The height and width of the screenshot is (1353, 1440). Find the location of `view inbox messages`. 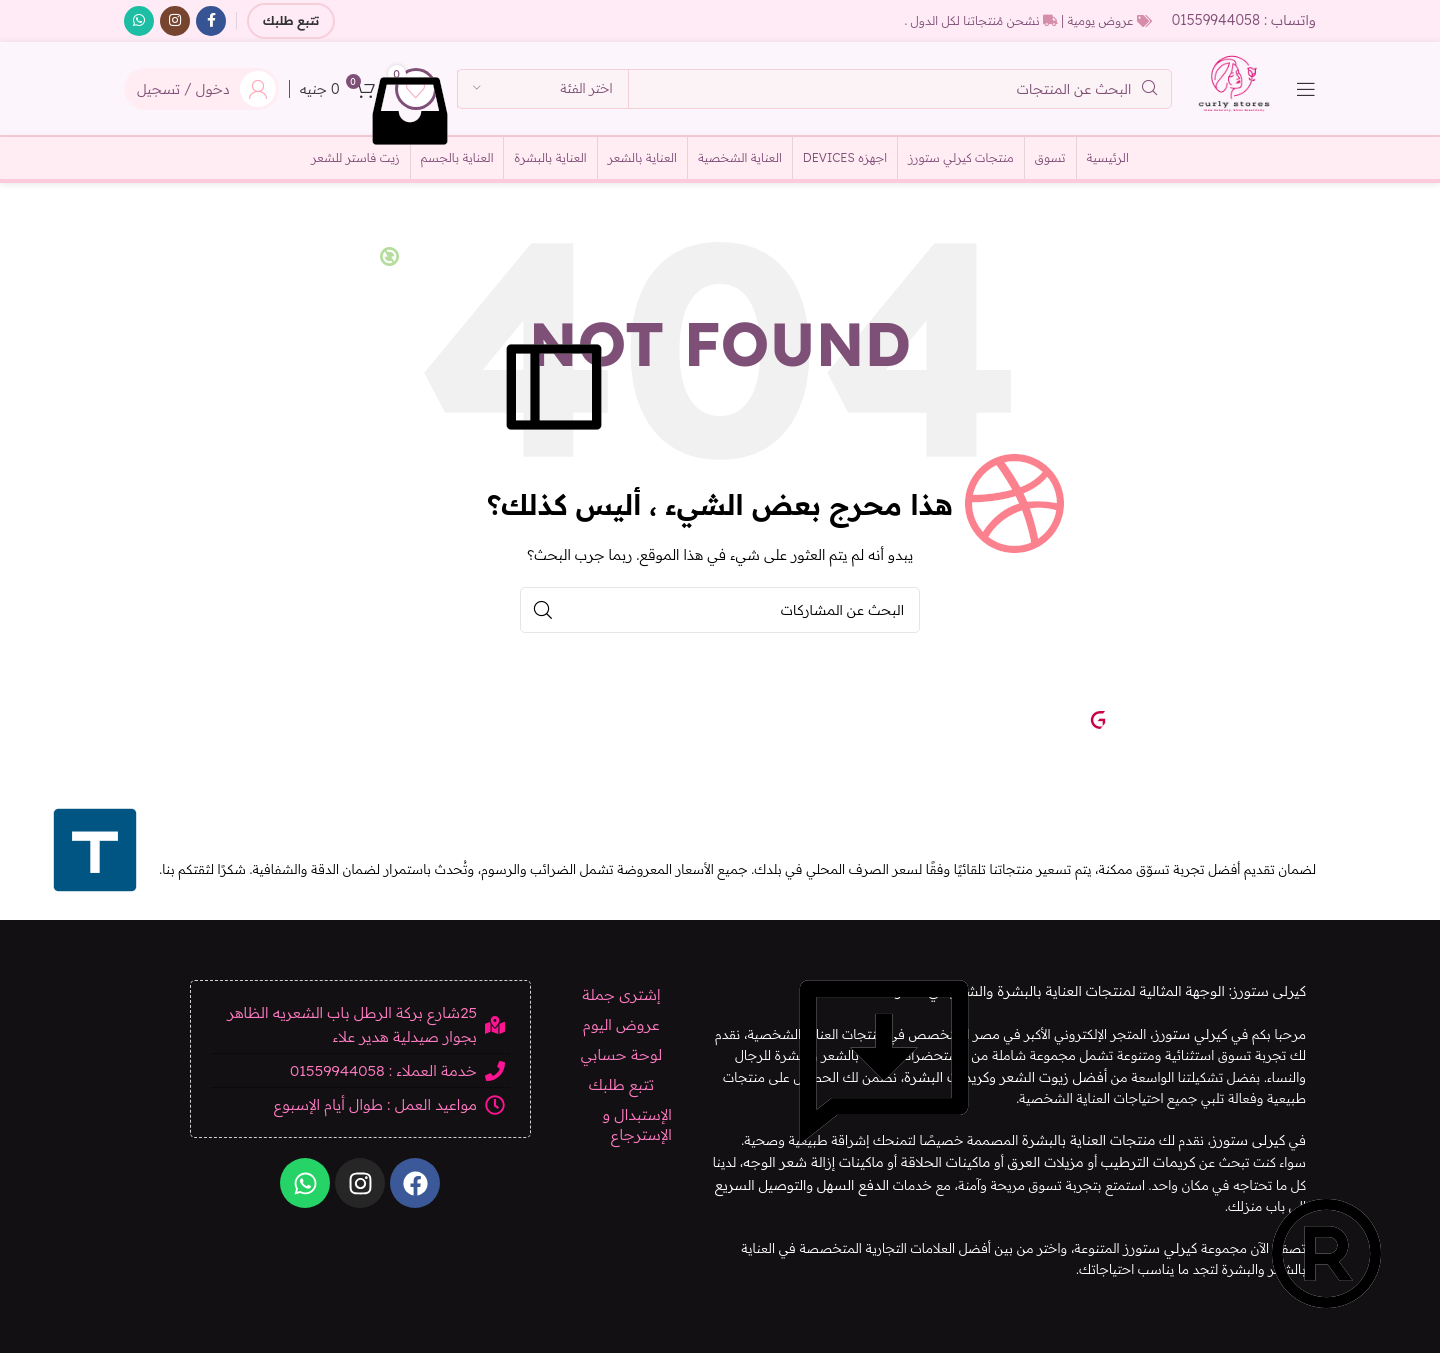

view inbox messages is located at coordinates (410, 111).